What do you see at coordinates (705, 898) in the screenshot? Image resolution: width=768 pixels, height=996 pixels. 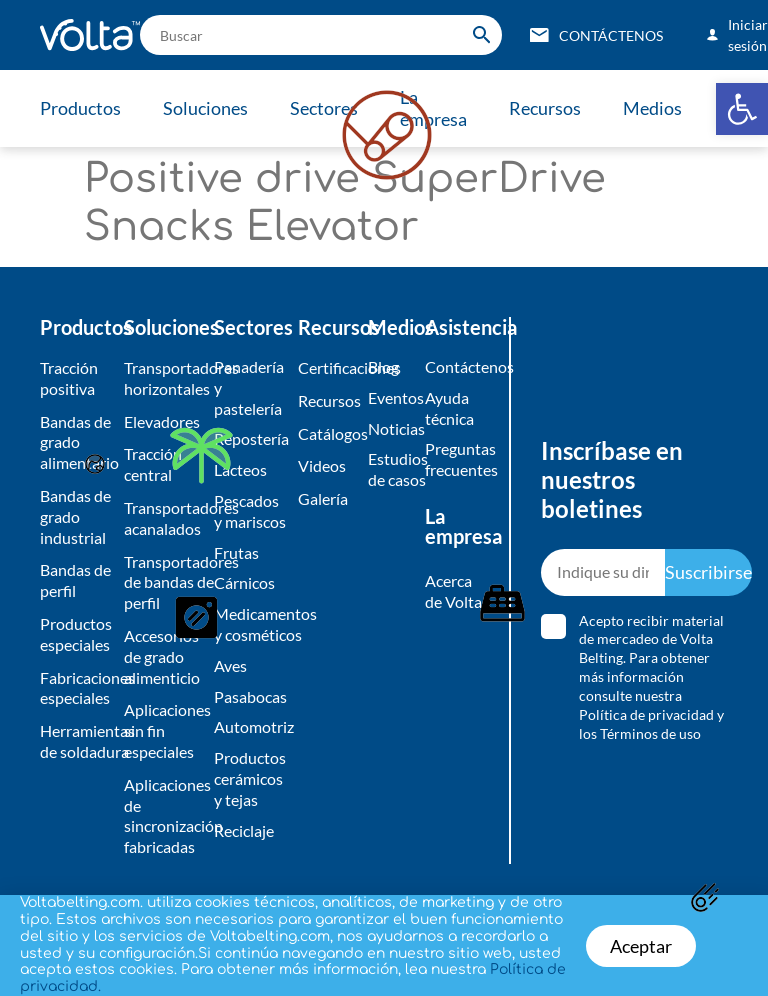 I see `indicates a trending or viral item` at bounding box center [705, 898].